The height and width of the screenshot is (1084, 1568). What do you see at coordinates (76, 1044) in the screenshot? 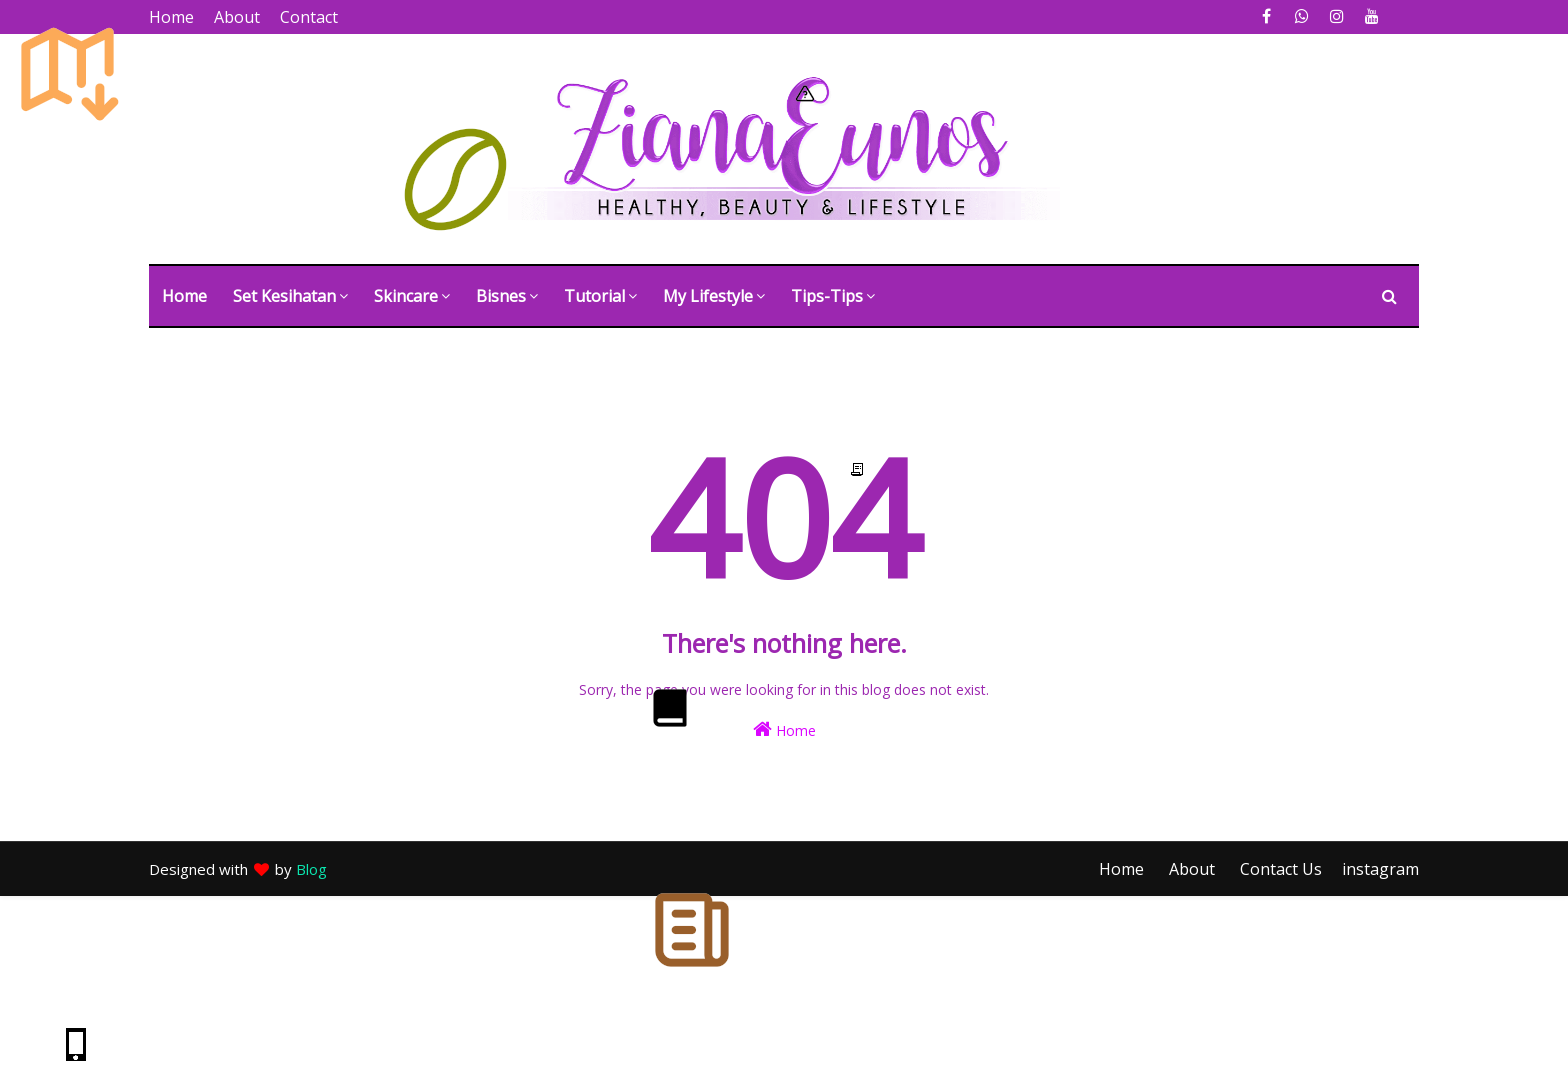
I see `indicates mobile device or smartphone` at bounding box center [76, 1044].